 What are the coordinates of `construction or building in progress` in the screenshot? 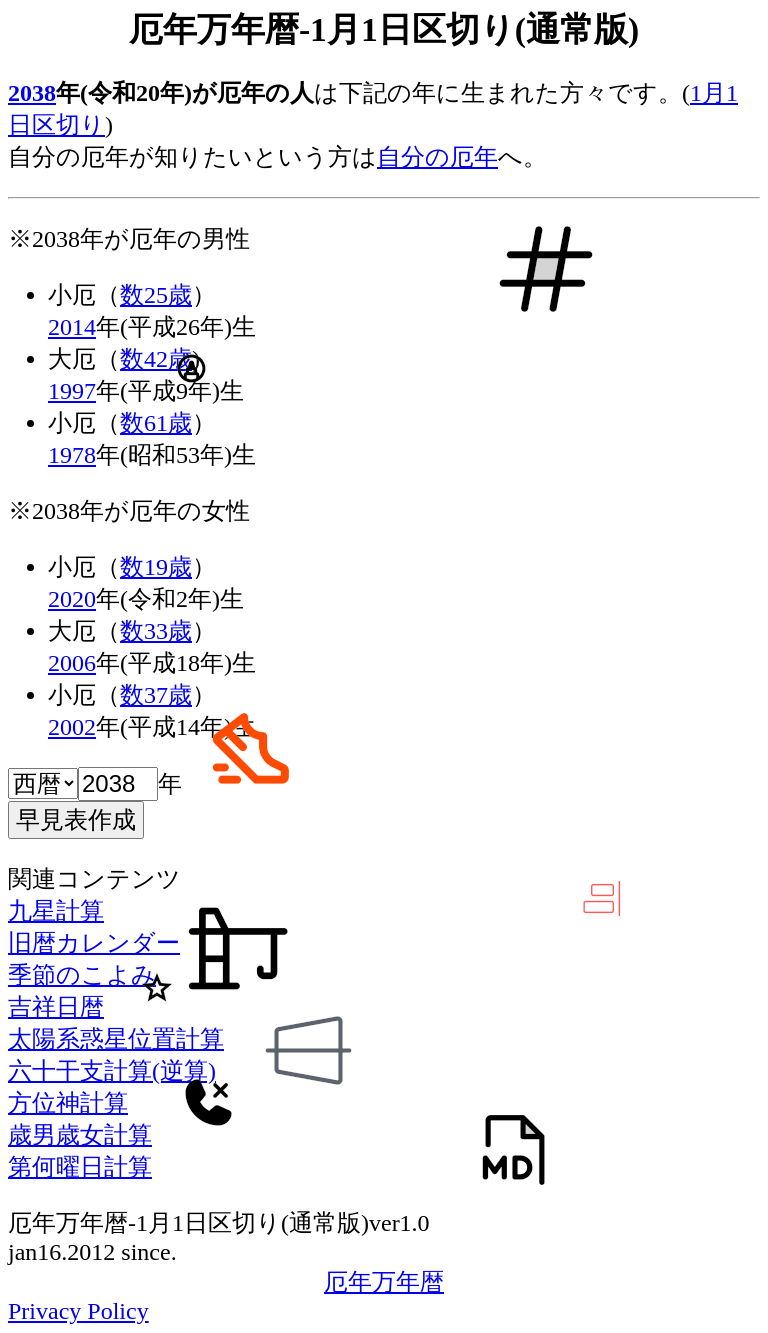 It's located at (236, 948).